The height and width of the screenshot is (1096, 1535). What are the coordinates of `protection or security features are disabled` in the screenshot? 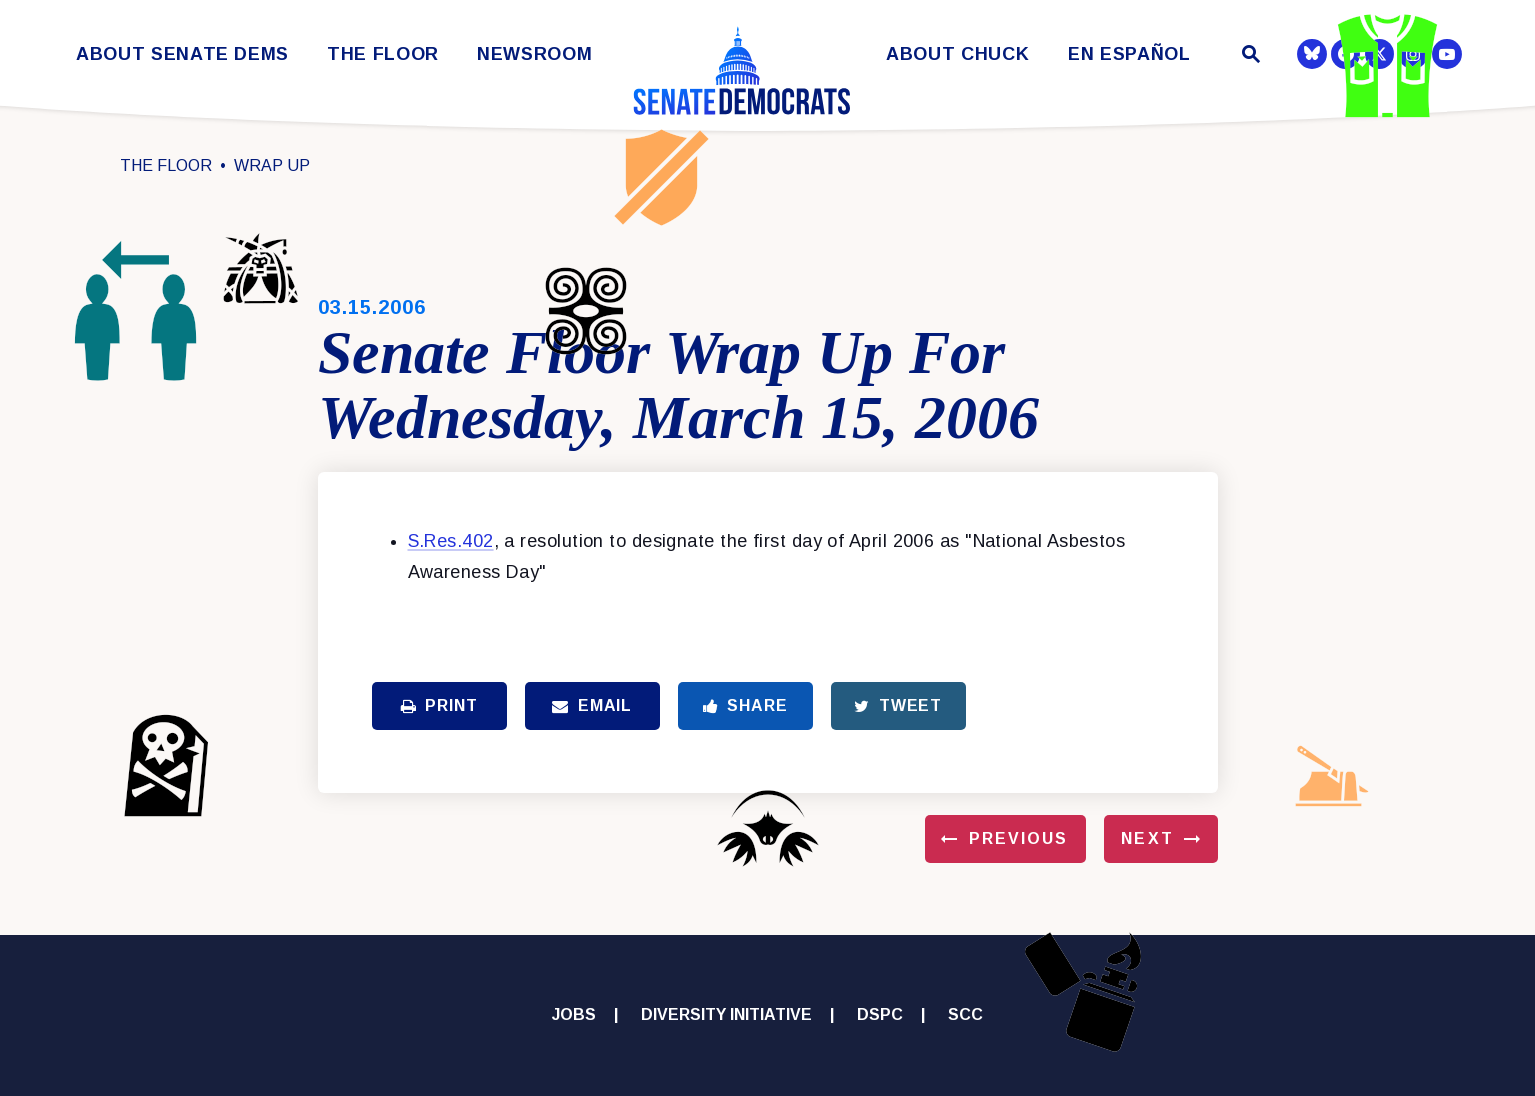 It's located at (661, 177).